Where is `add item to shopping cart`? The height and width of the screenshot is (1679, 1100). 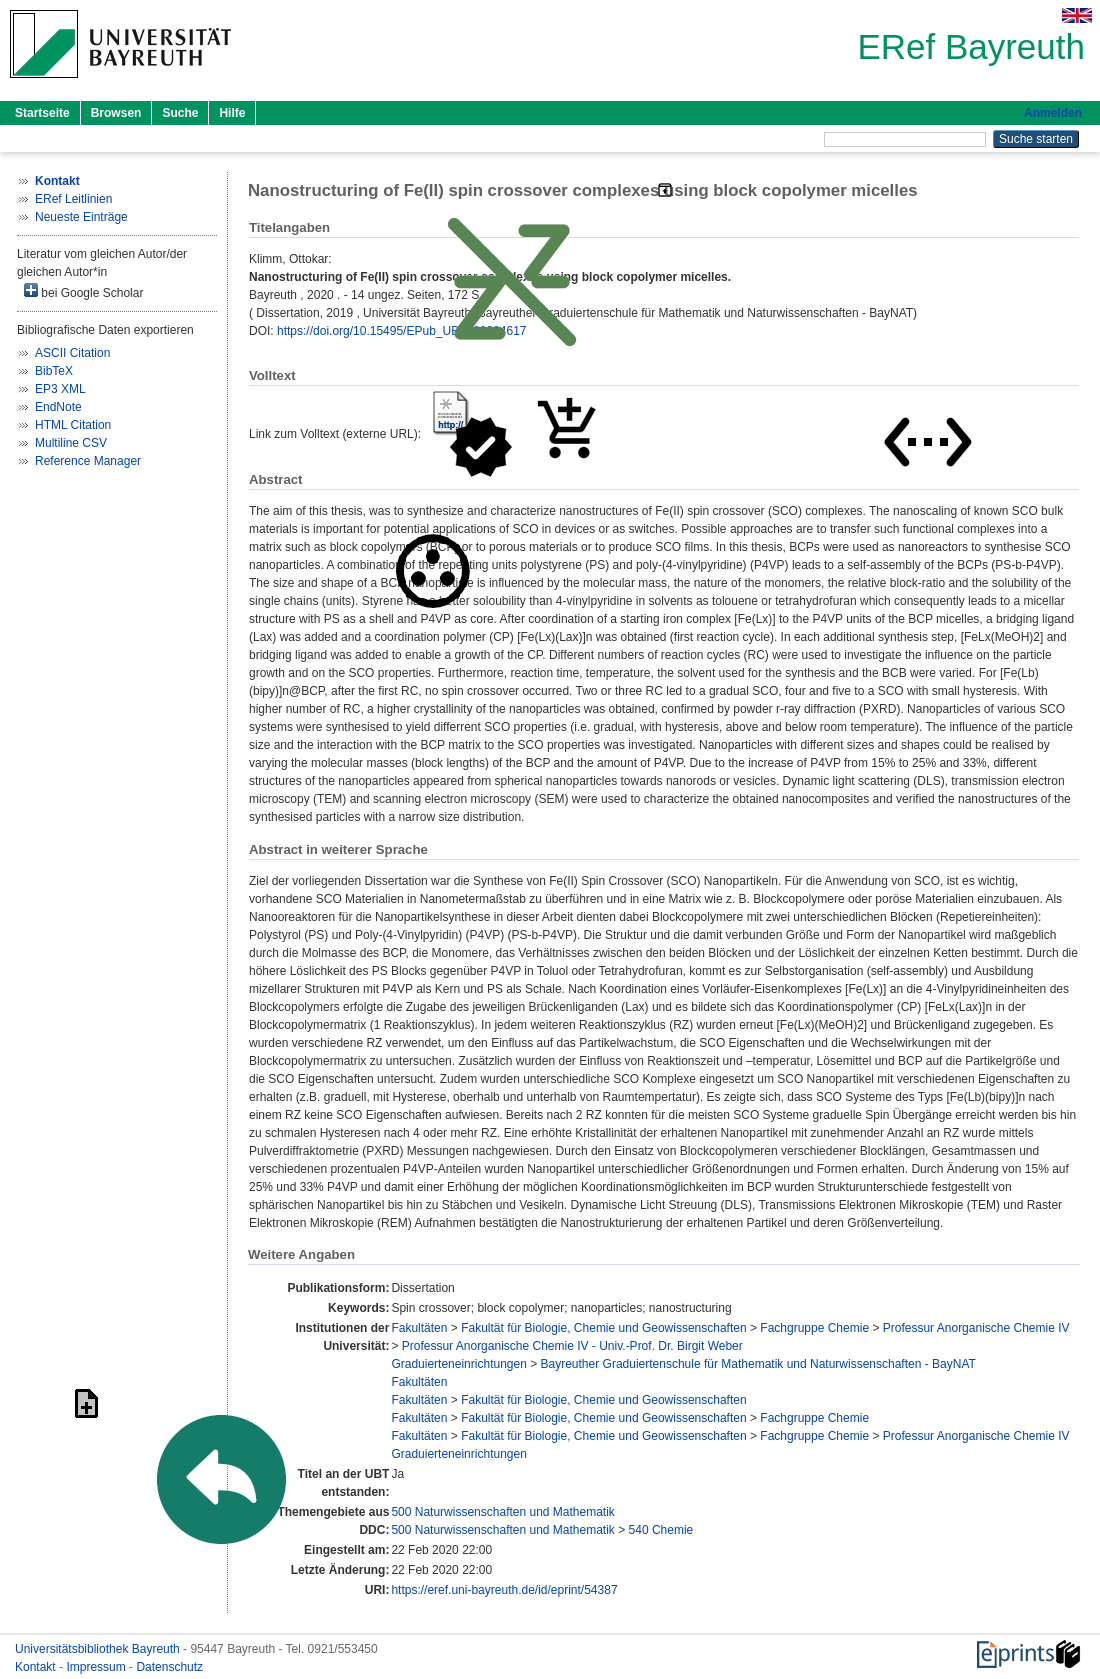 add item to shopping cart is located at coordinates (569, 429).